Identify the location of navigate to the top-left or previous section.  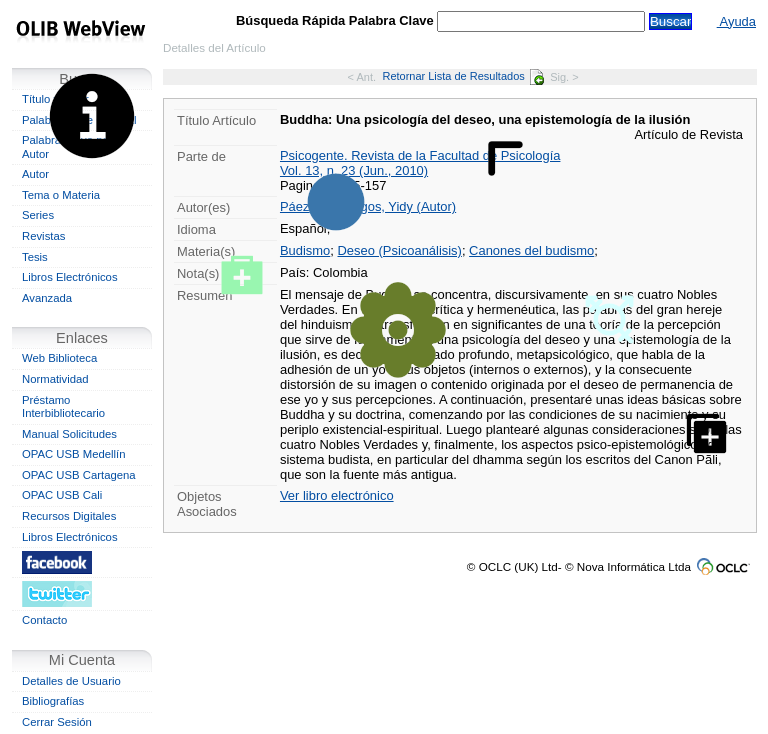
(505, 158).